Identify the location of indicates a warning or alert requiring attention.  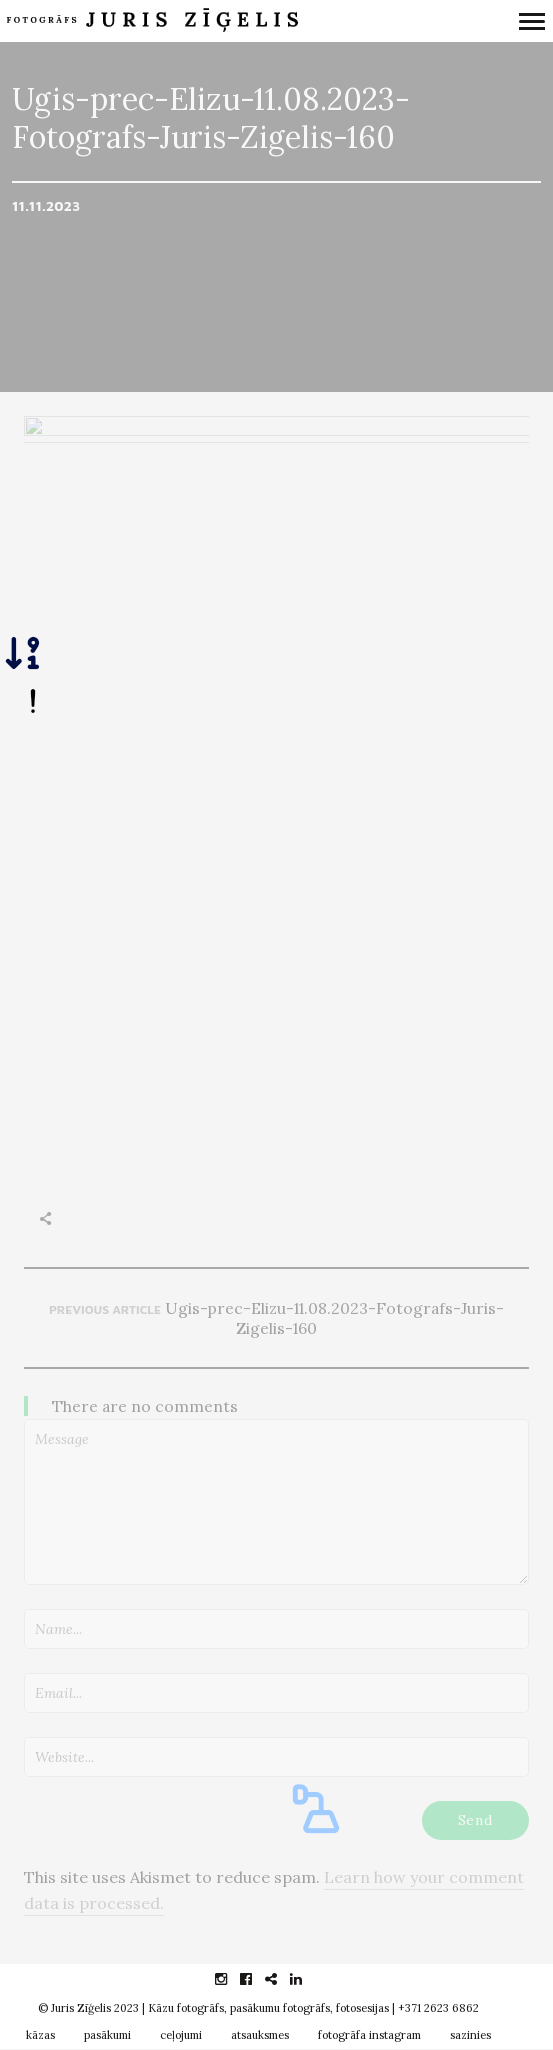
(33, 701).